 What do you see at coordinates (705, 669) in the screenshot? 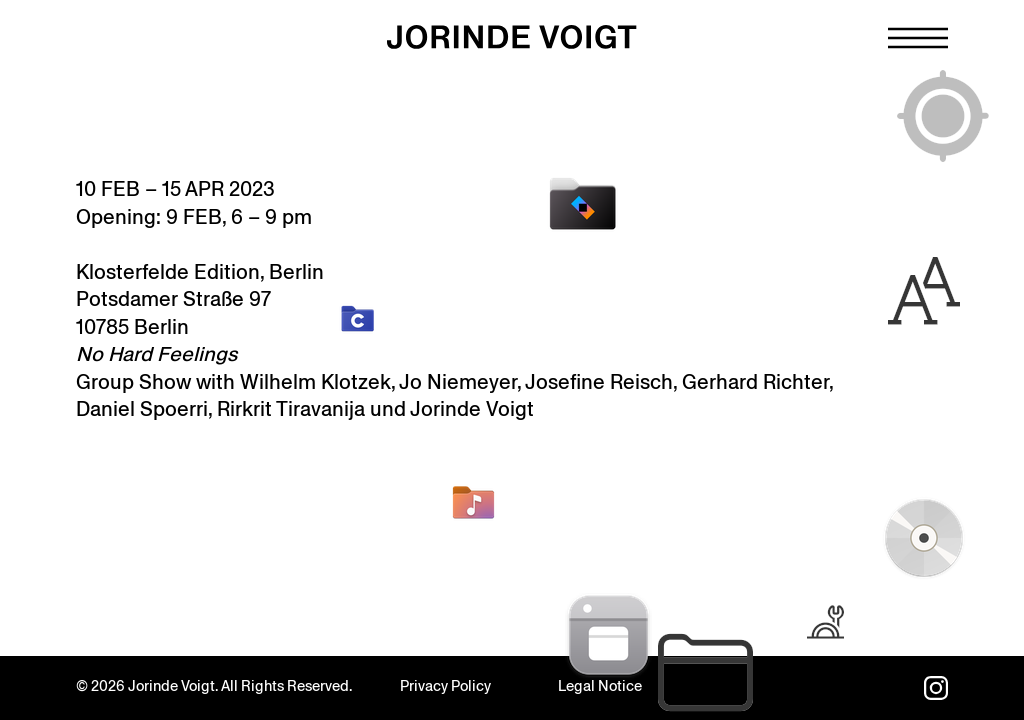
I see `open file manager` at bounding box center [705, 669].